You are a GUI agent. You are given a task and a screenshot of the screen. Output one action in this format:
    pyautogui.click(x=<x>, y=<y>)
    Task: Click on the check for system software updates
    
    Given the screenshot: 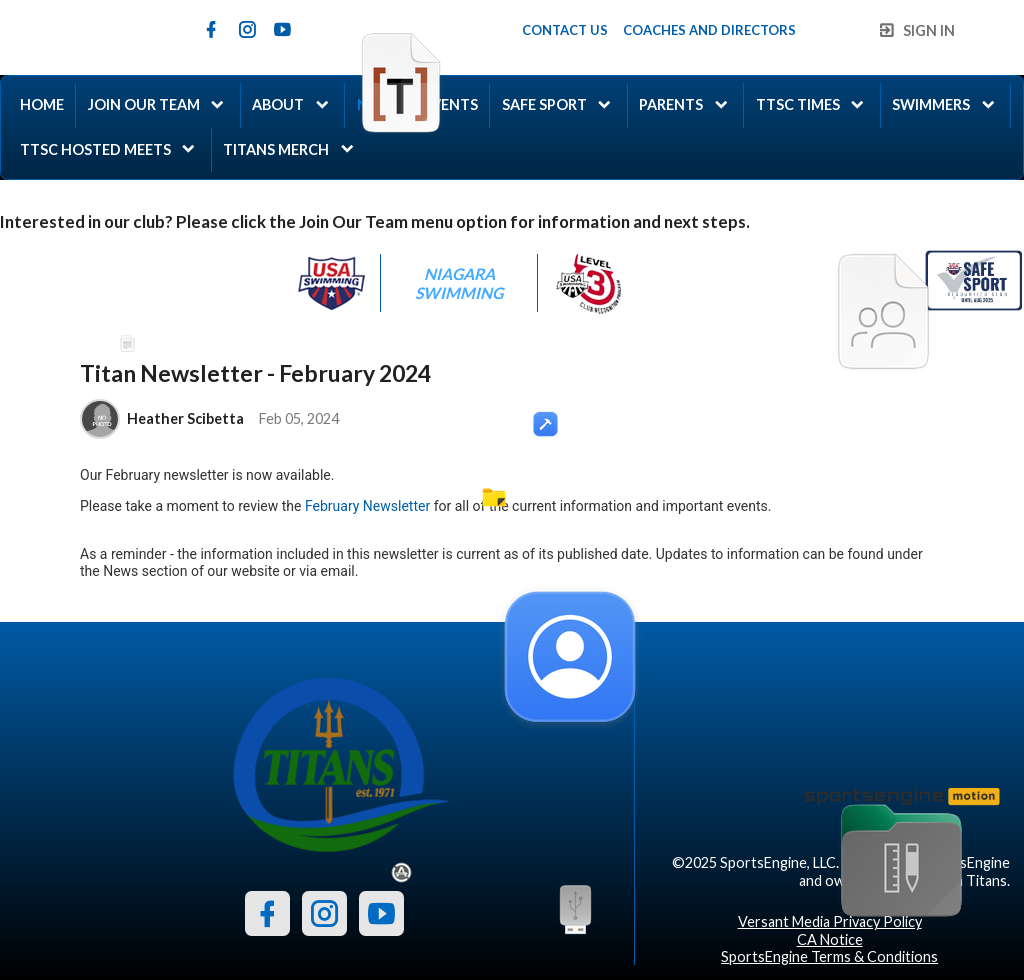 What is the action you would take?
    pyautogui.click(x=401, y=872)
    